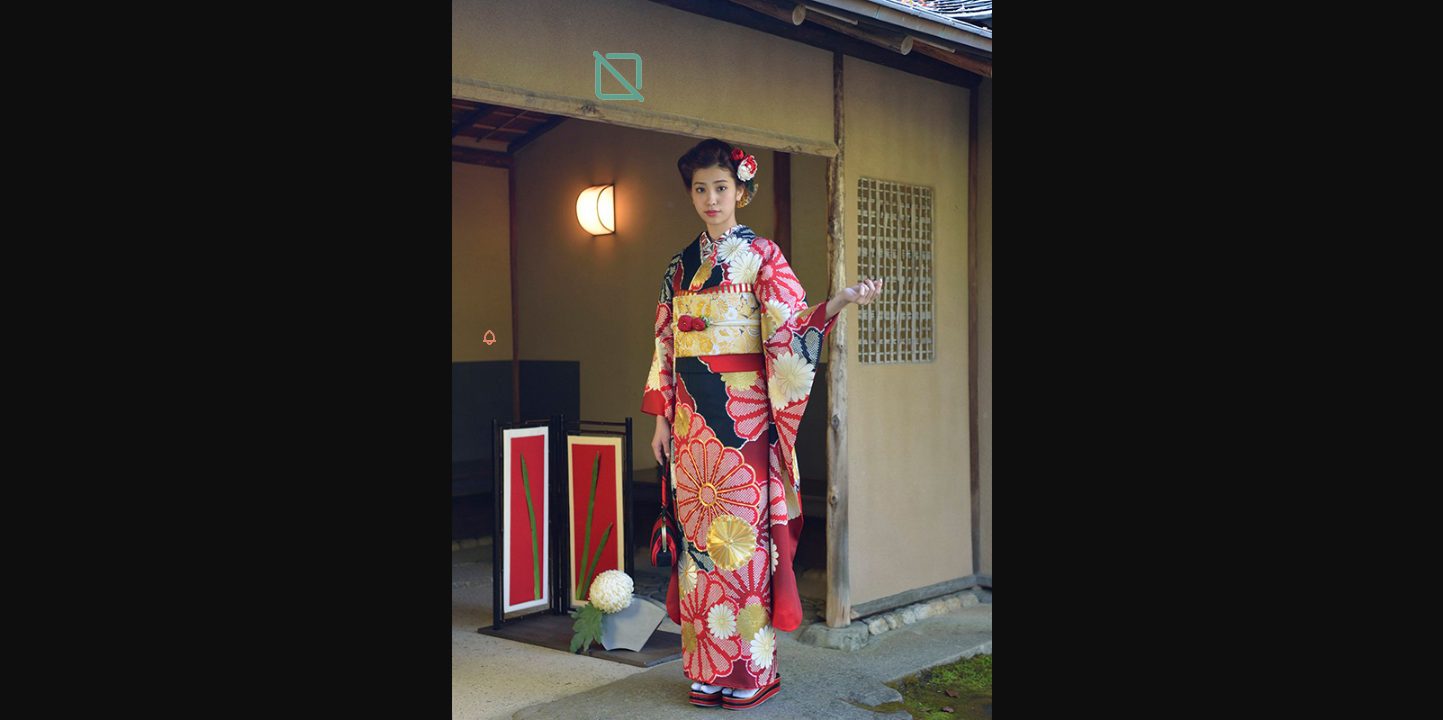 This screenshot has height=720, width=1443. I want to click on disable or hide a square element, so click(618, 76).